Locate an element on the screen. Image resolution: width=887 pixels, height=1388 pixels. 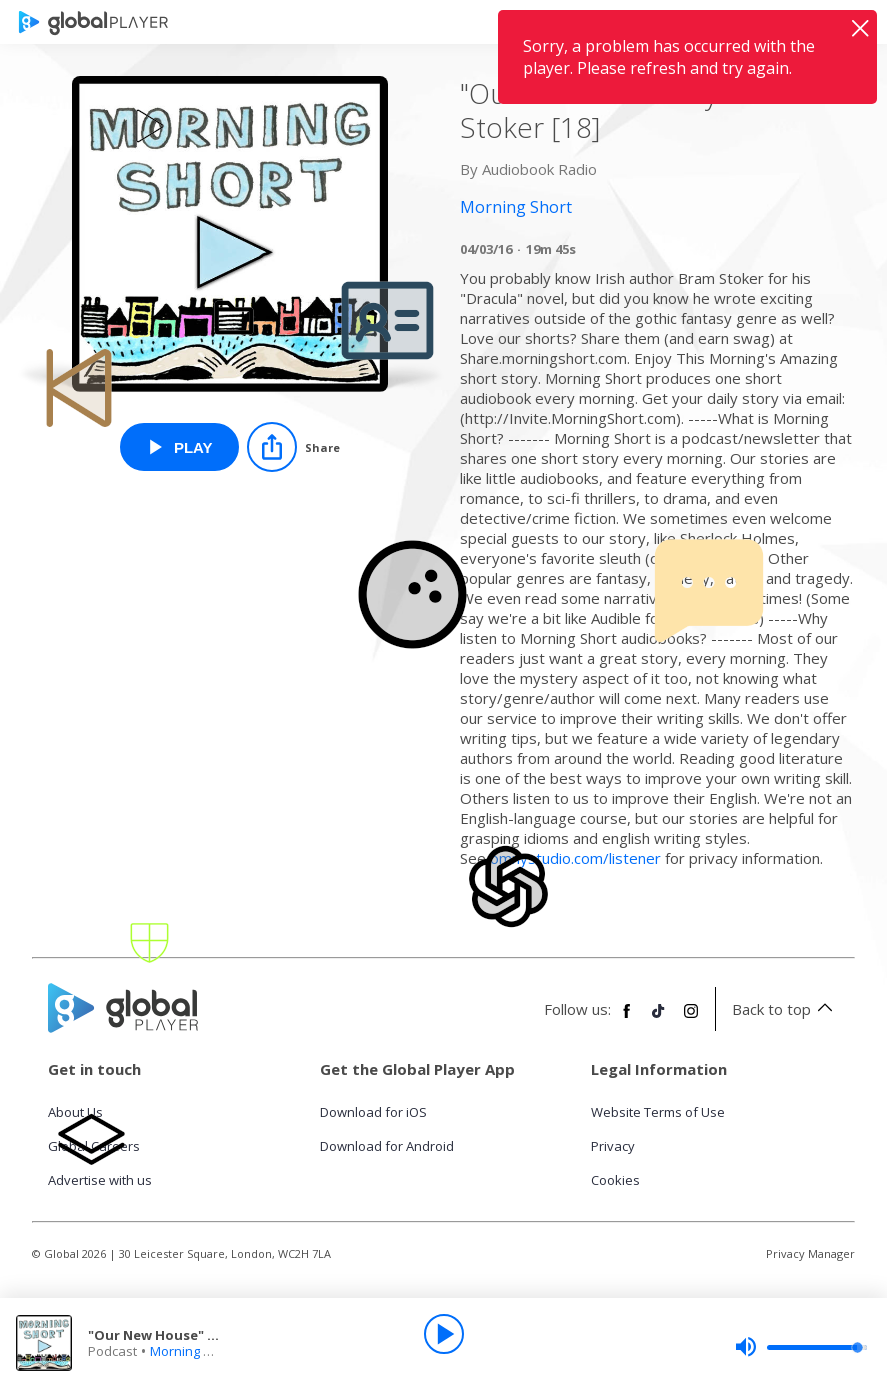
view security or protection settings is located at coordinates (149, 940).